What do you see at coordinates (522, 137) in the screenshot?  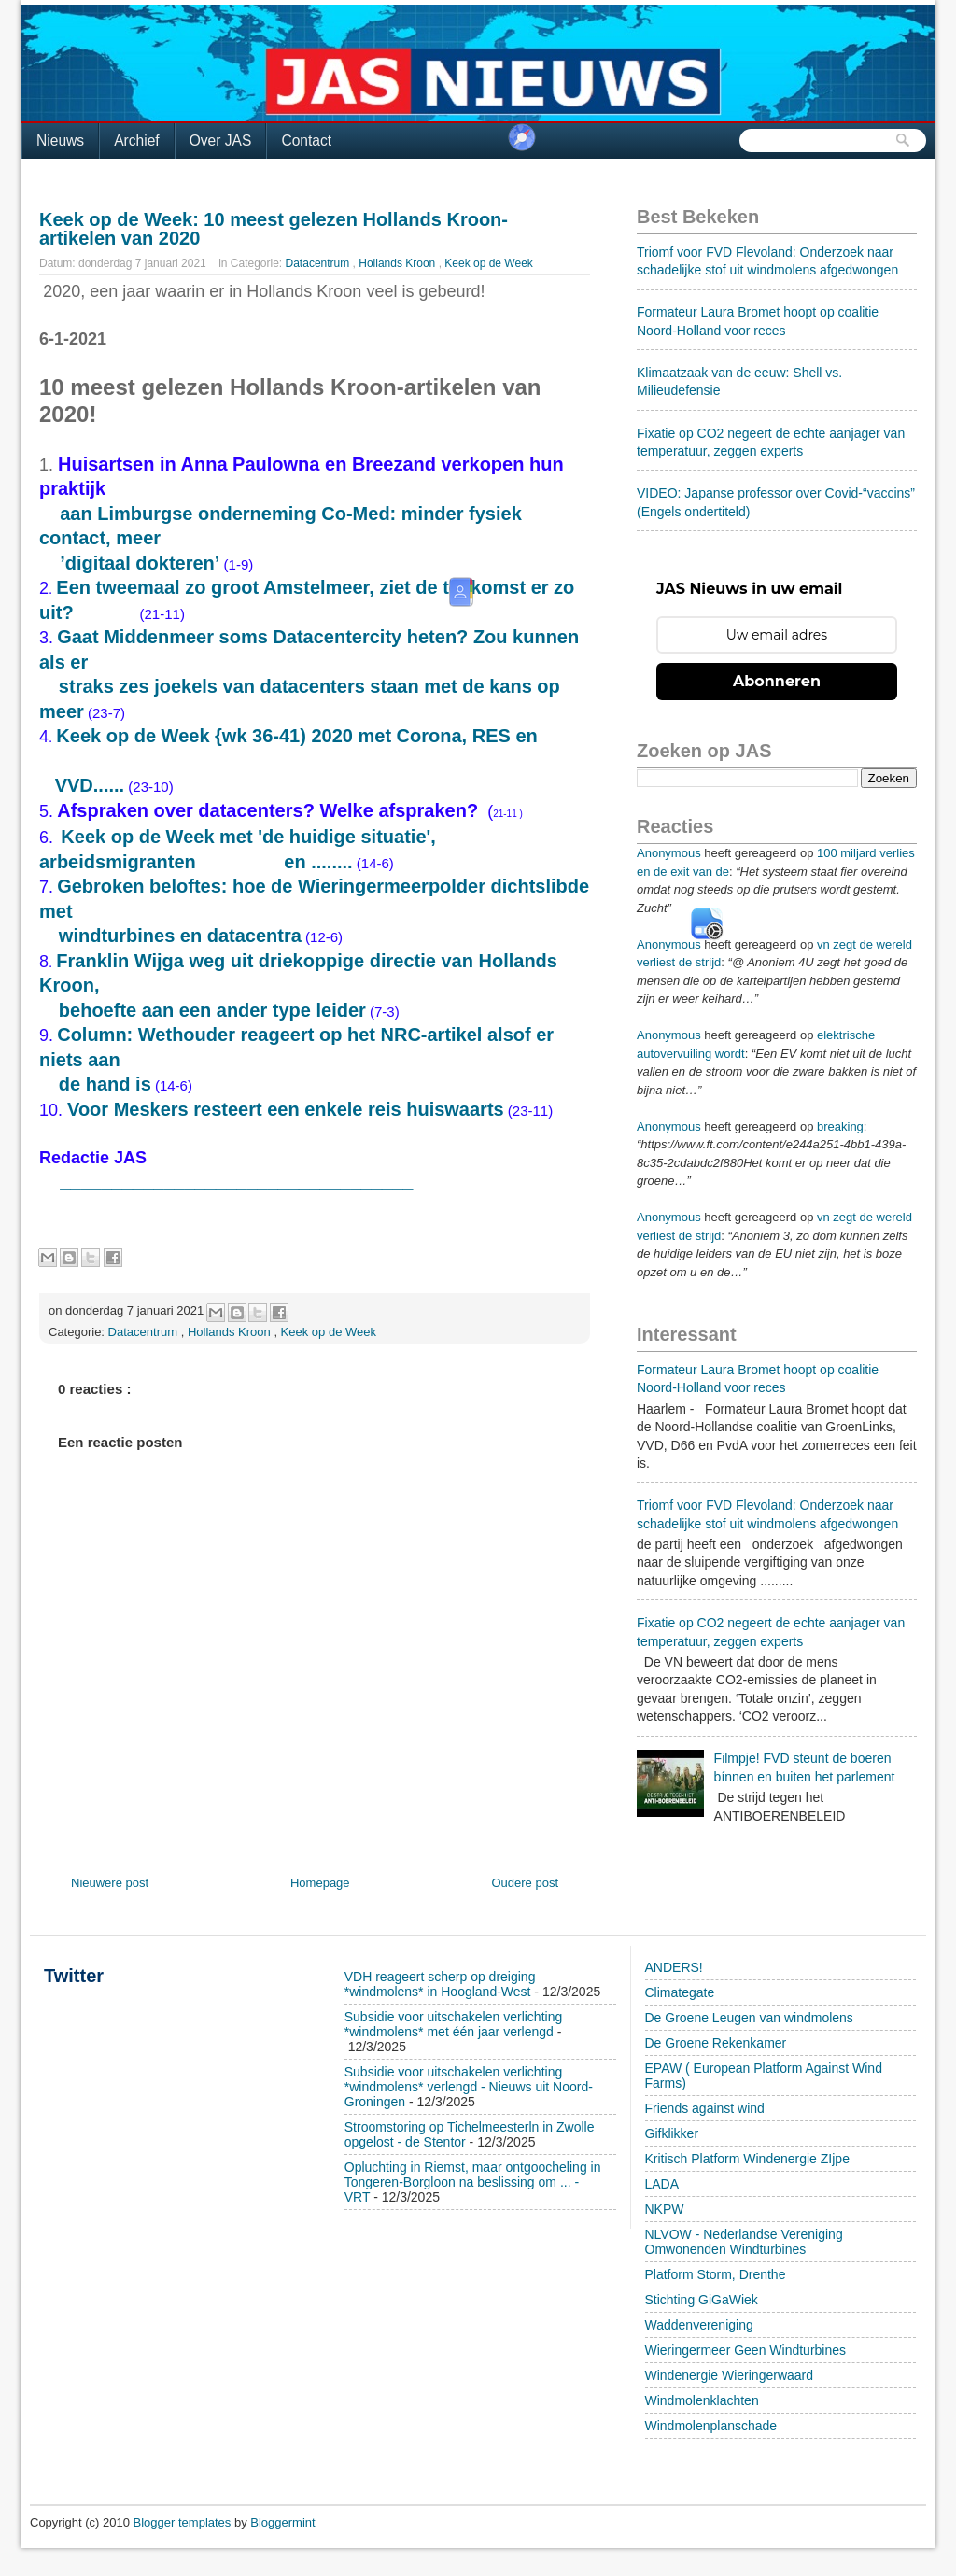 I see `open web browser` at bounding box center [522, 137].